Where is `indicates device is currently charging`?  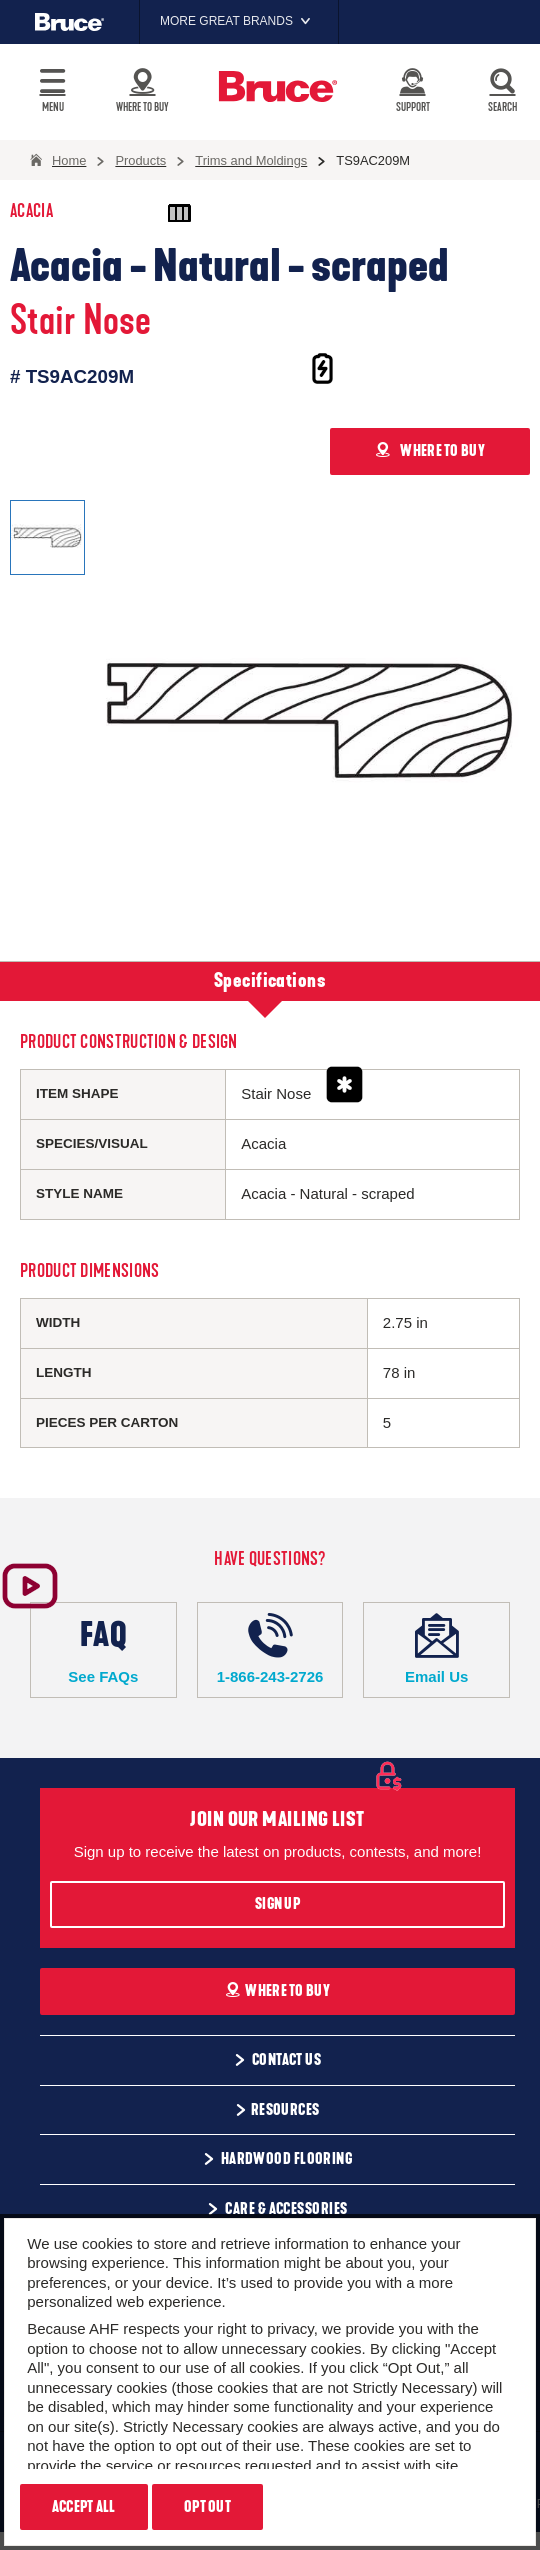 indicates device is currently charging is located at coordinates (322, 368).